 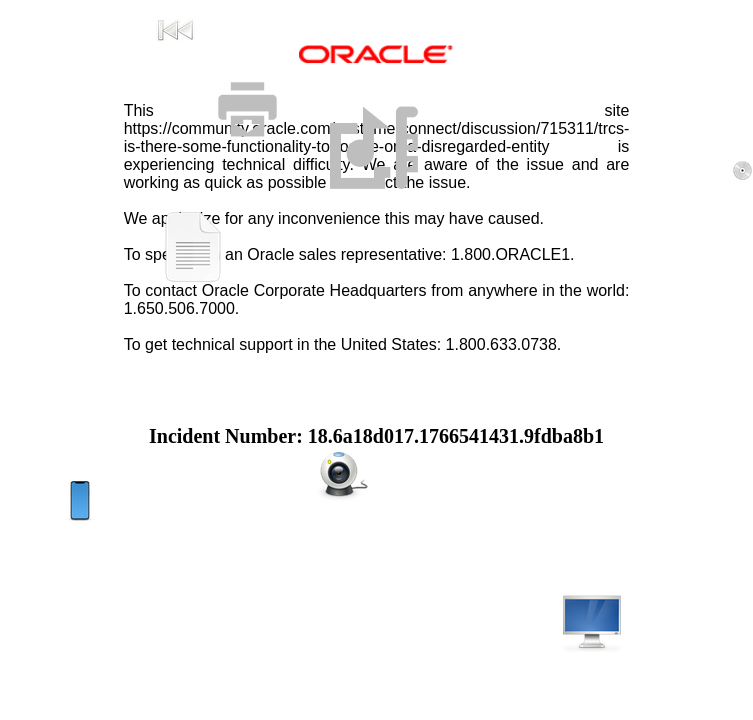 What do you see at coordinates (374, 145) in the screenshot?
I see `audio device or sound card settings` at bounding box center [374, 145].